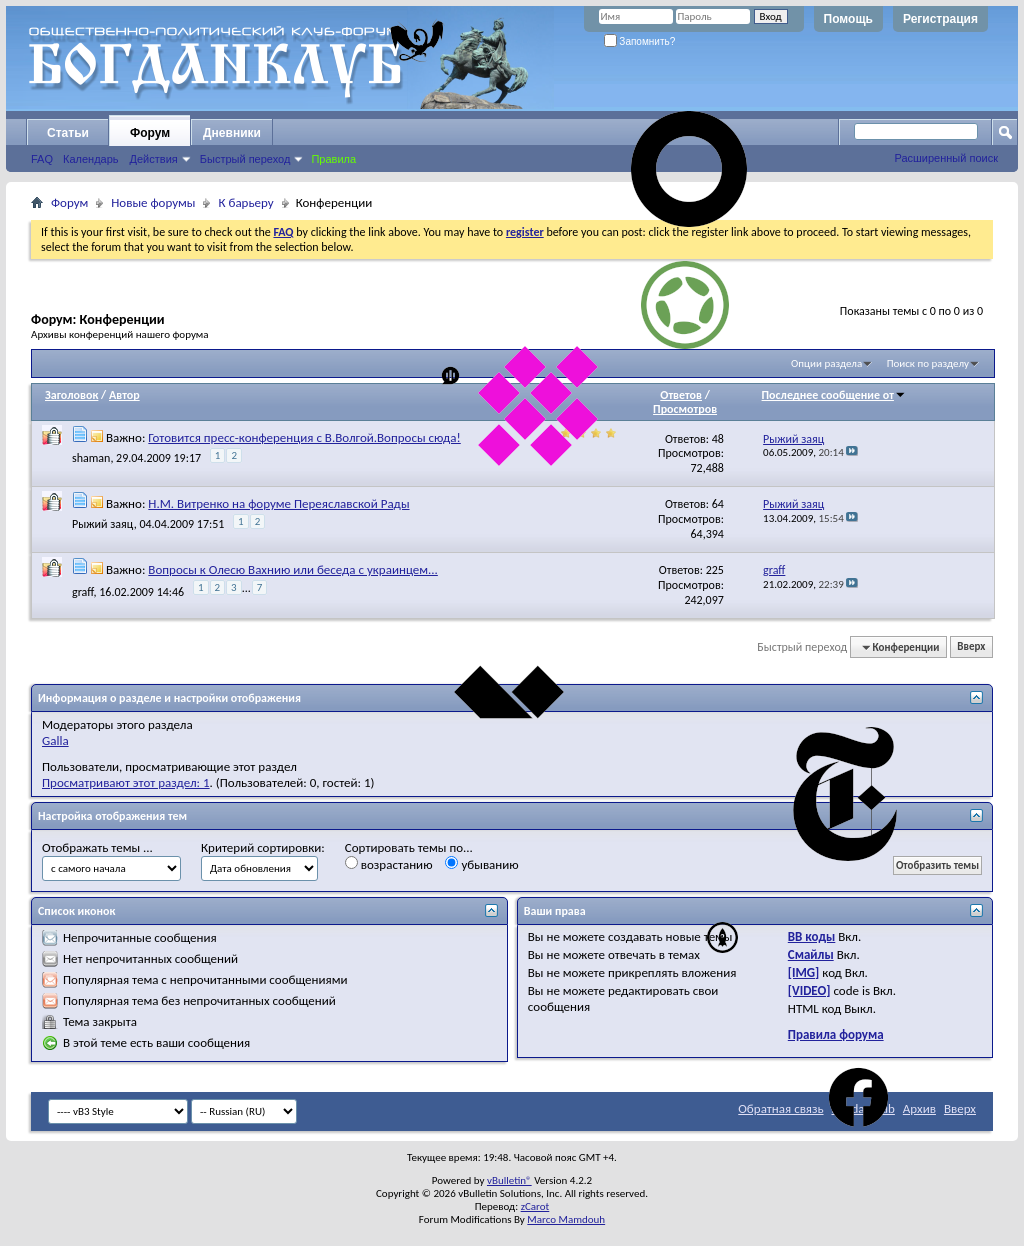 This screenshot has width=1024, height=1246. I want to click on open facebook, so click(858, 1097).